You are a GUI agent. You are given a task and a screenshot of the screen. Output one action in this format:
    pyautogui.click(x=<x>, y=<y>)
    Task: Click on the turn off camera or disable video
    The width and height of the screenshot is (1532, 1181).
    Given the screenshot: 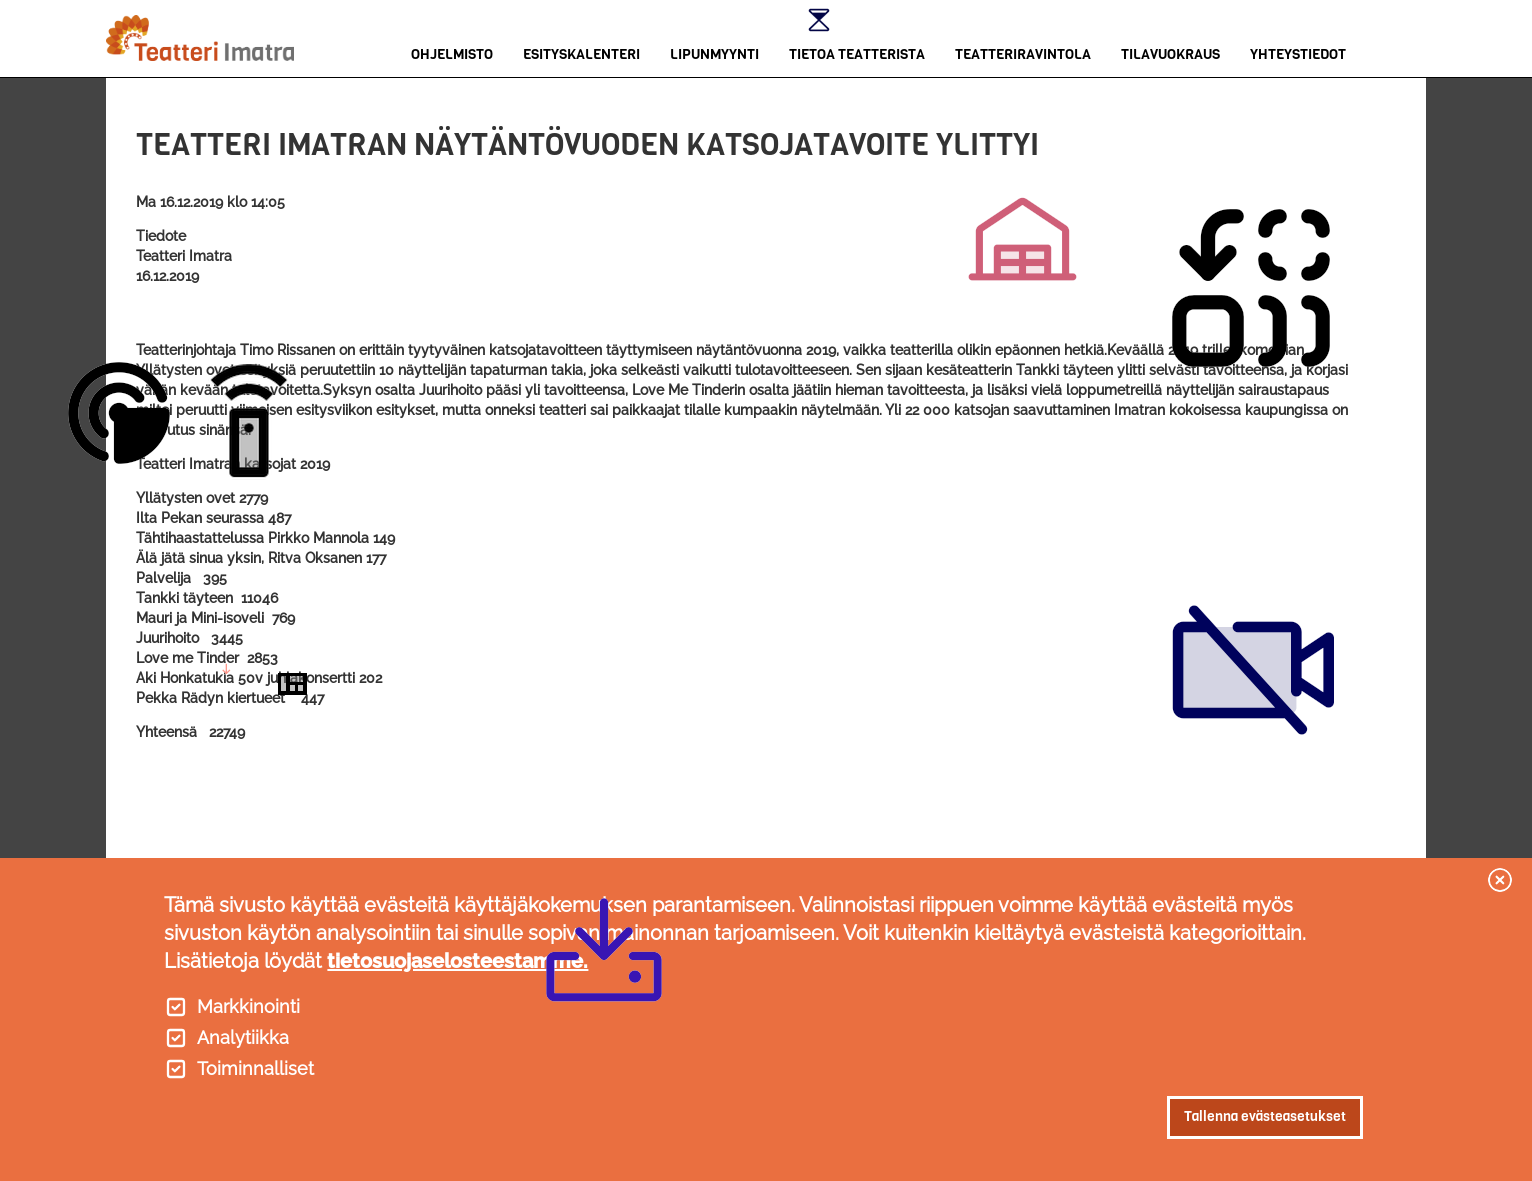 What is the action you would take?
    pyautogui.click(x=1248, y=670)
    